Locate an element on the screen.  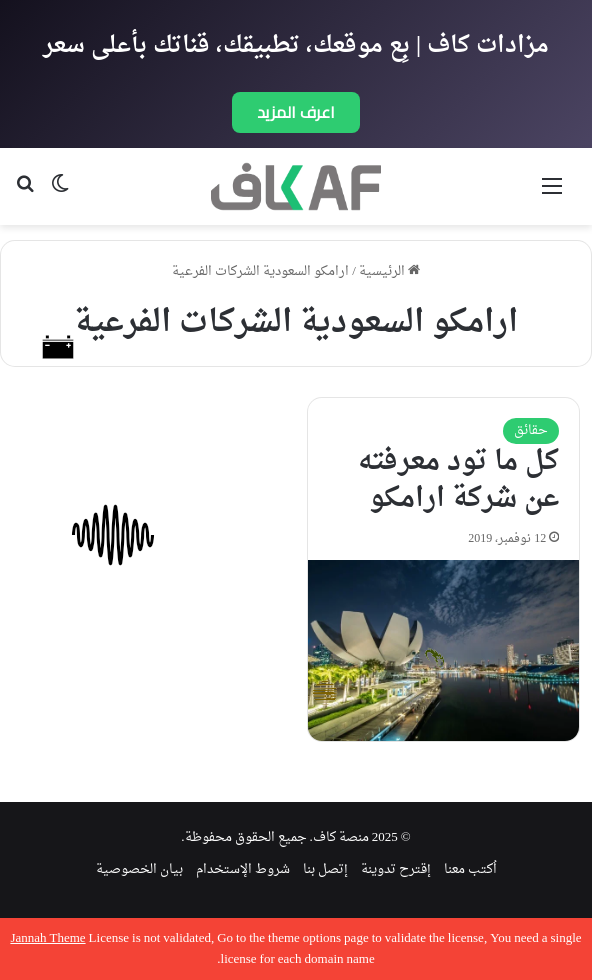
jupiter planet icon in a space or astronomy app is located at coordinates (325, 693).